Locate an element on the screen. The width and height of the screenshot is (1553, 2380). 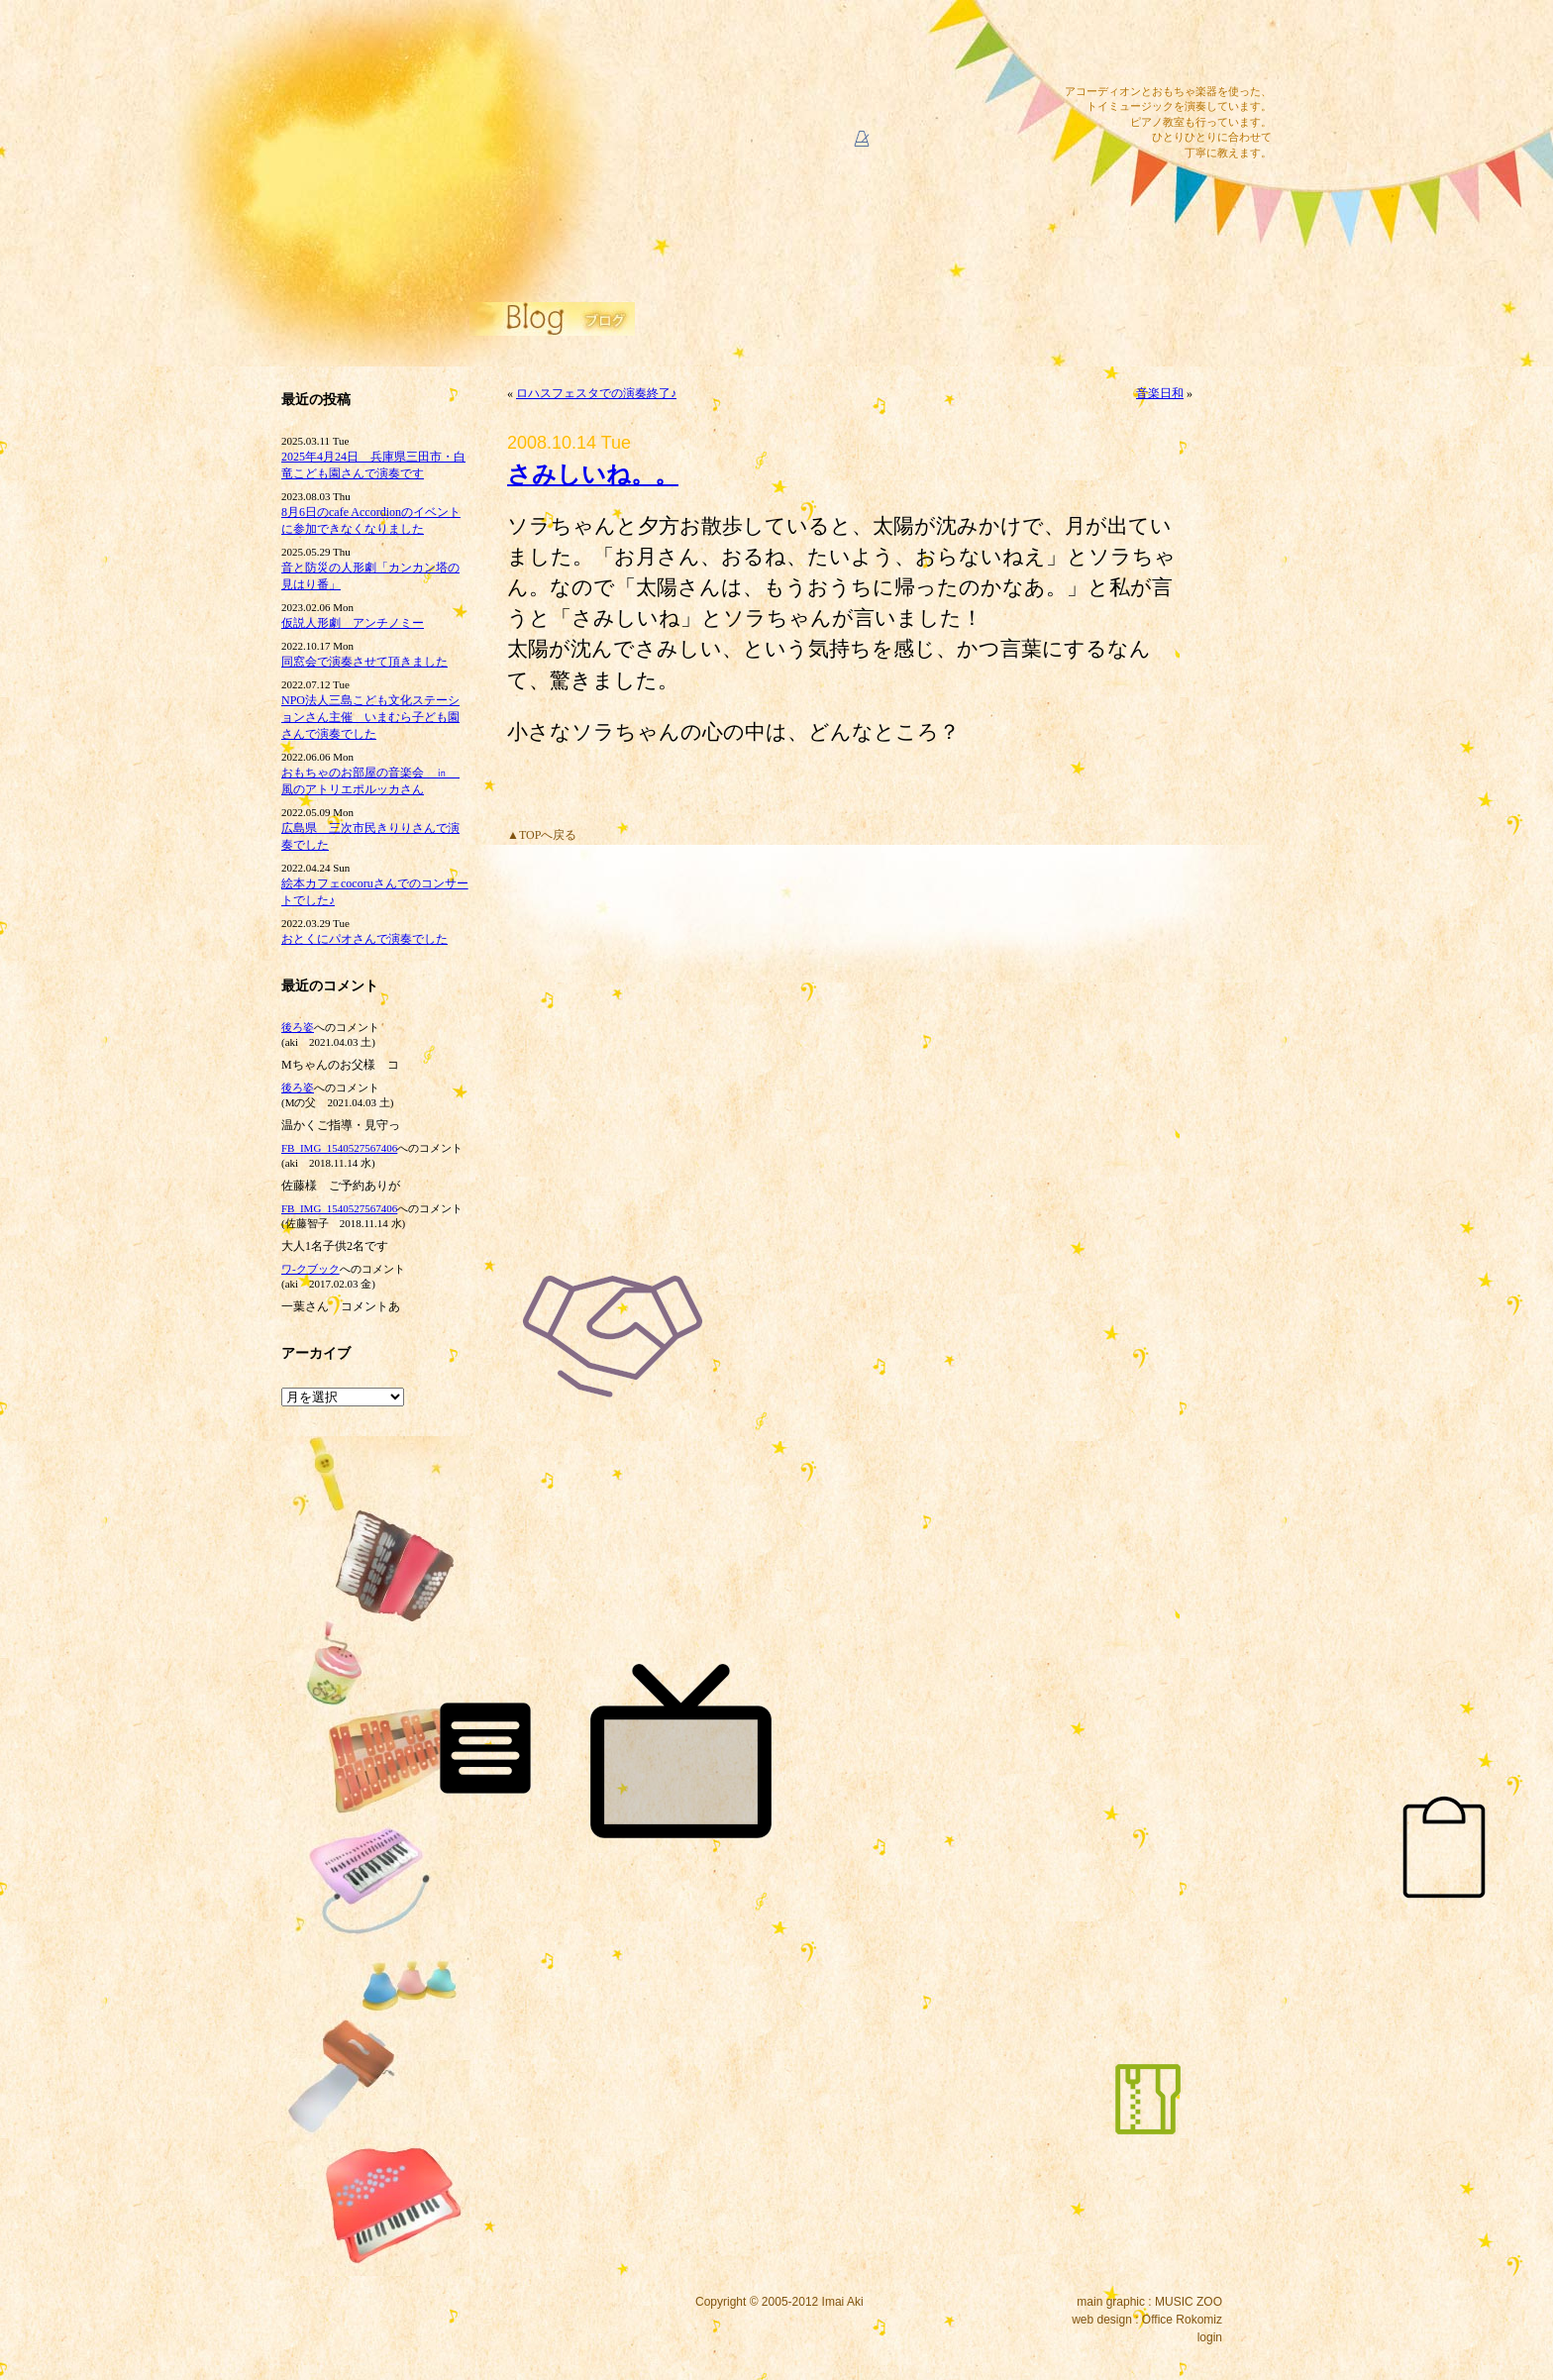
indicates a compressed or zipped file is located at coordinates (1145, 2099).